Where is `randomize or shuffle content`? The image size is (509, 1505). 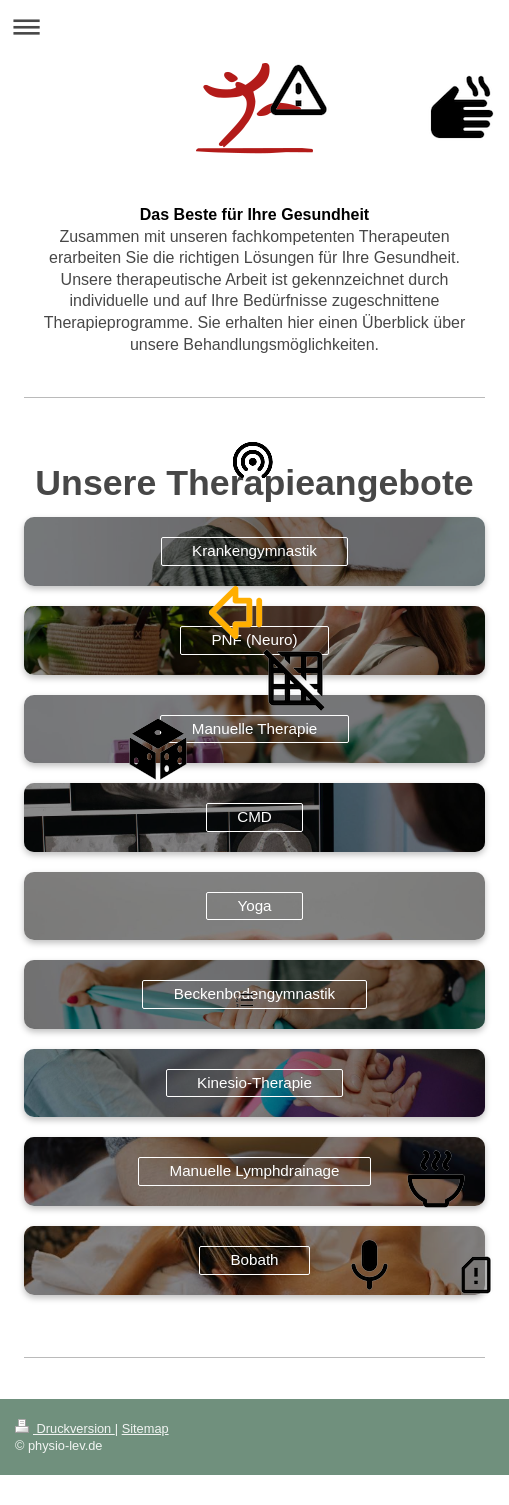
randomize or shuffle content is located at coordinates (158, 749).